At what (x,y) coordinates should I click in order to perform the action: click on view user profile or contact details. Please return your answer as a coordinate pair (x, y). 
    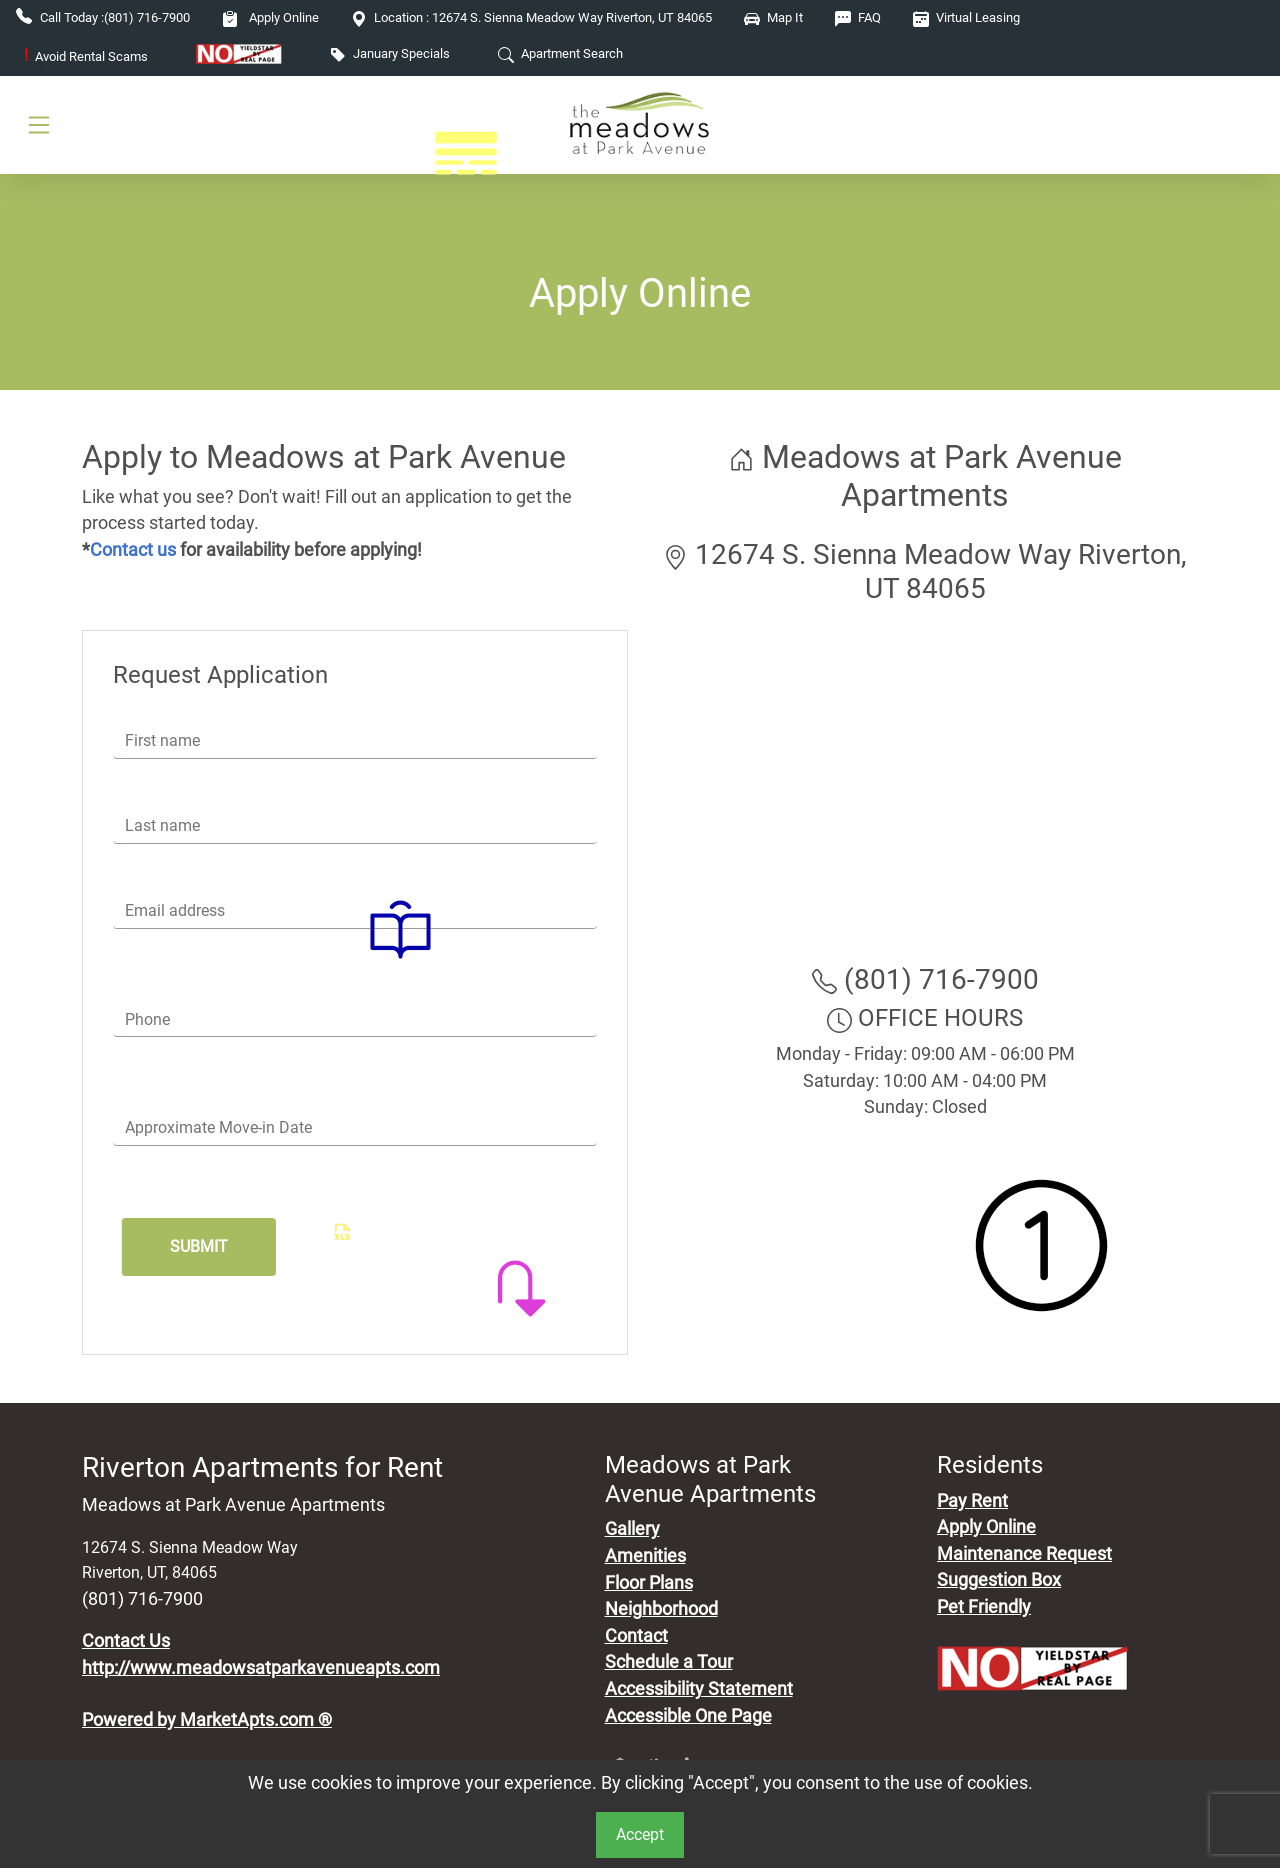
    Looking at the image, I should click on (400, 928).